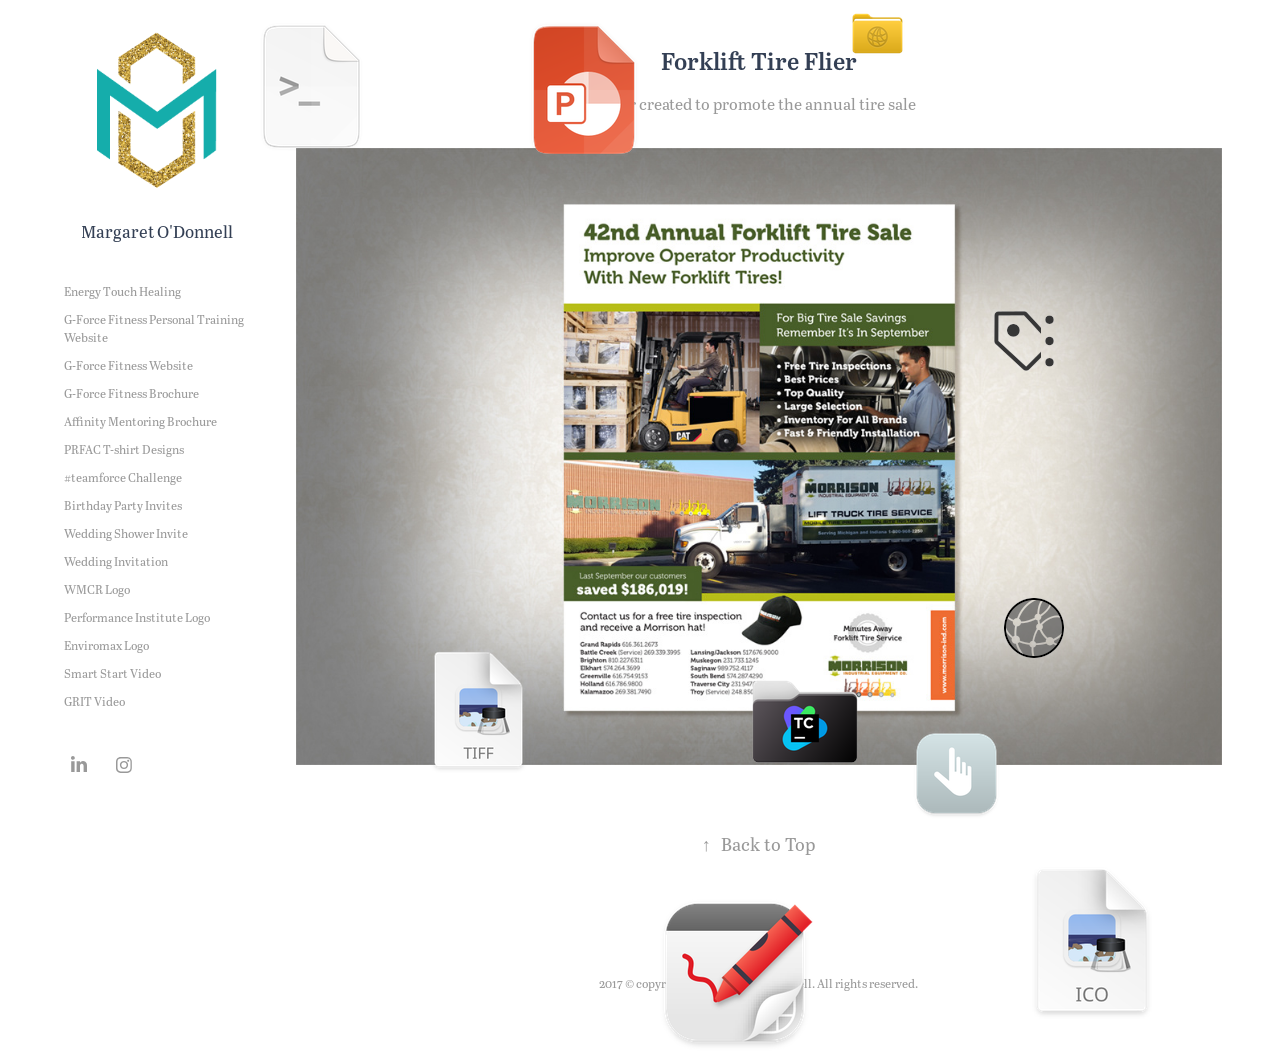 The width and height of the screenshot is (1286, 1051). Describe the element at coordinates (478, 711) in the screenshot. I see `a tiff image file` at that location.